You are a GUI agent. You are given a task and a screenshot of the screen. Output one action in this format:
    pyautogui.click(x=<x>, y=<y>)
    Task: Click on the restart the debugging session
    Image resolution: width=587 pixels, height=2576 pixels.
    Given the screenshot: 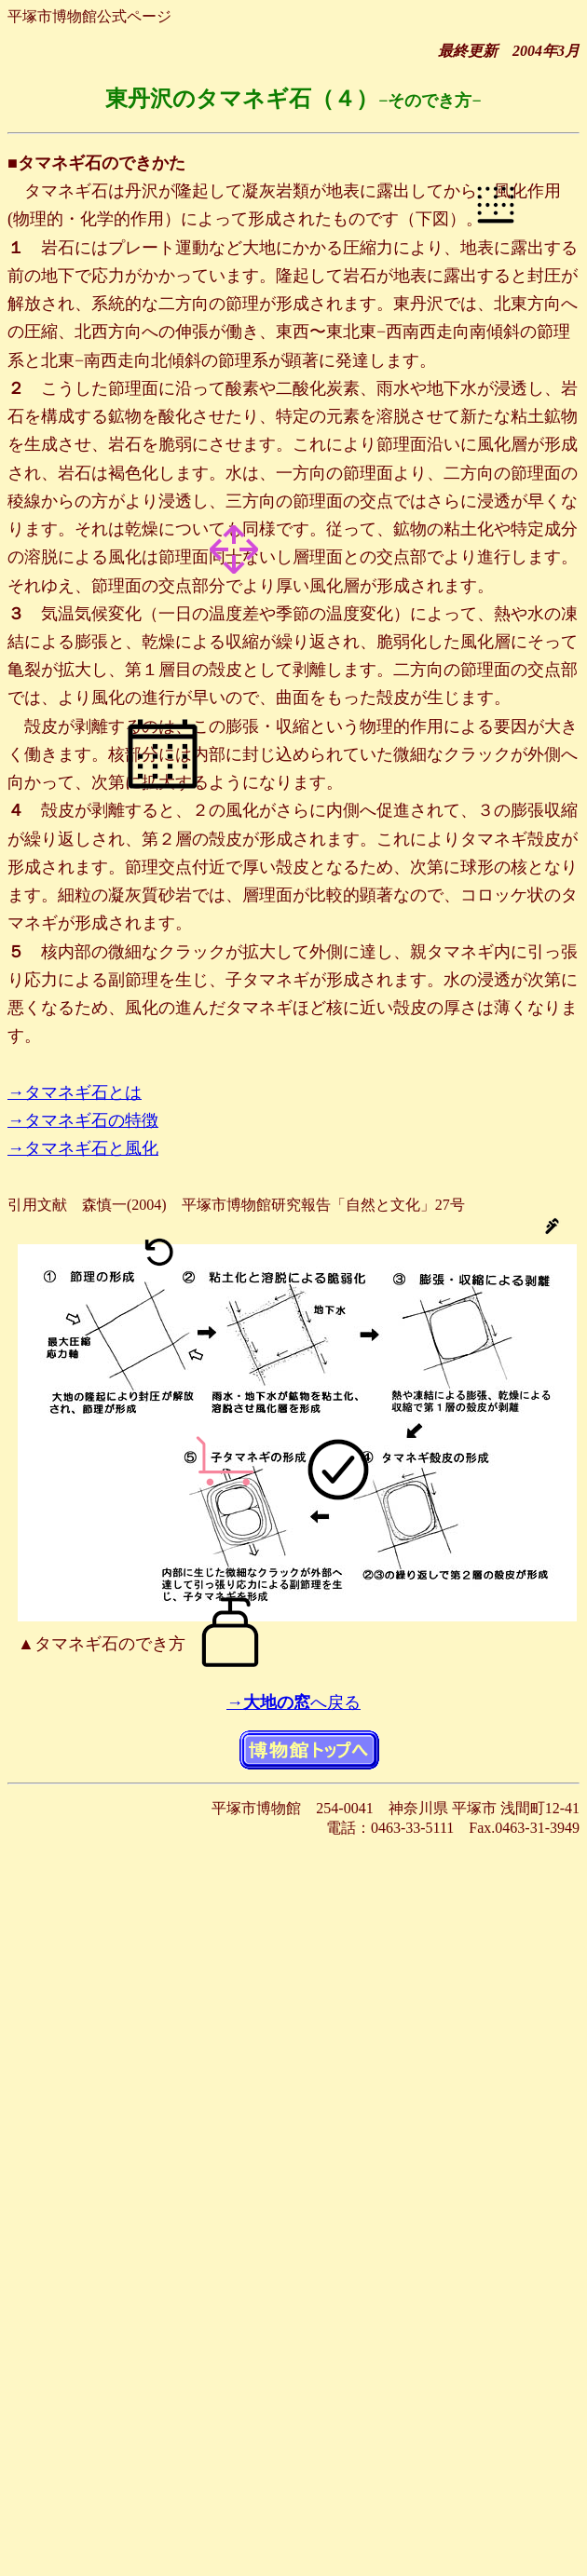 What is the action you would take?
    pyautogui.click(x=158, y=1252)
    